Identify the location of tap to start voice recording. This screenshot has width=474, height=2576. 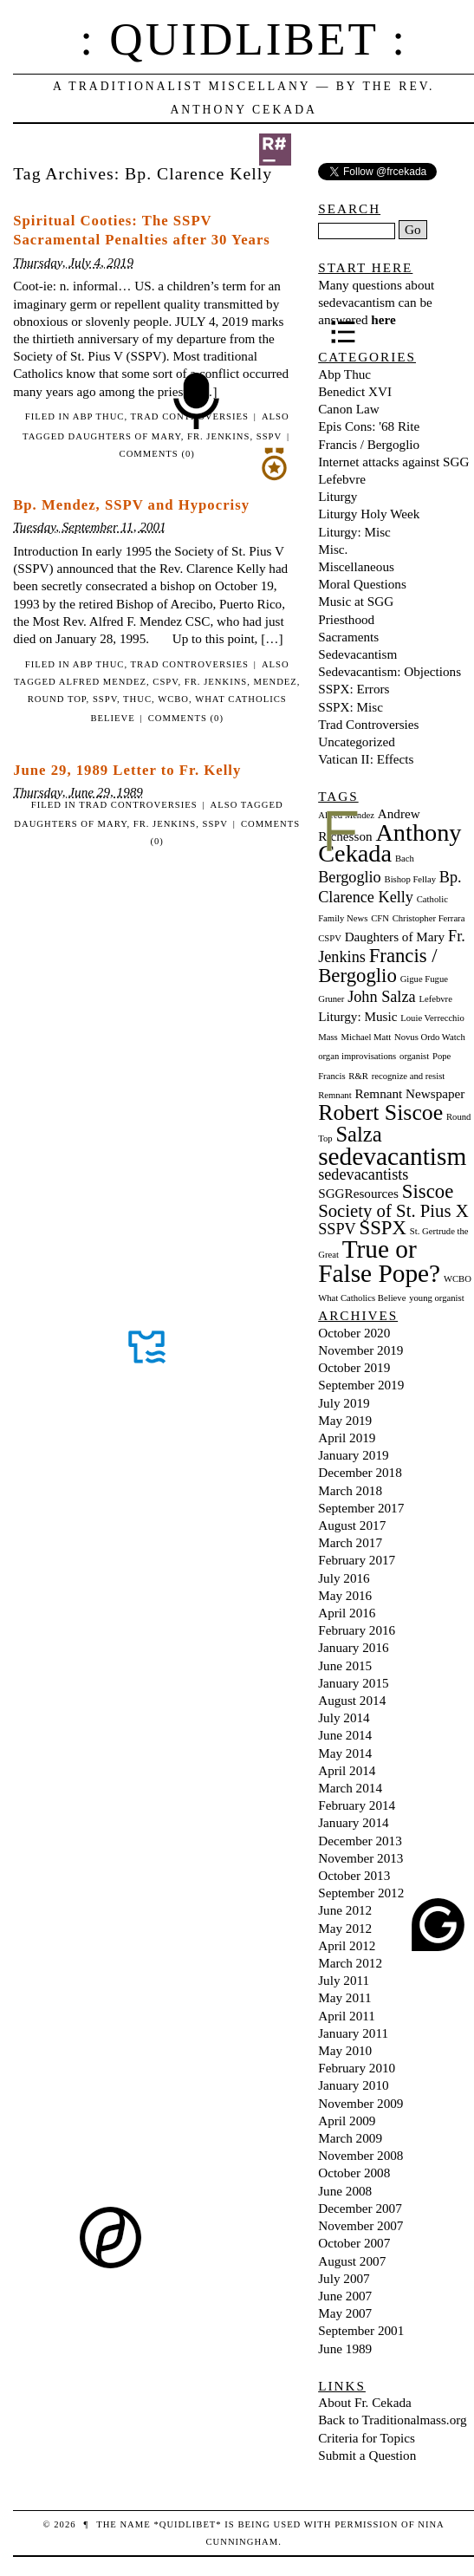
(196, 400).